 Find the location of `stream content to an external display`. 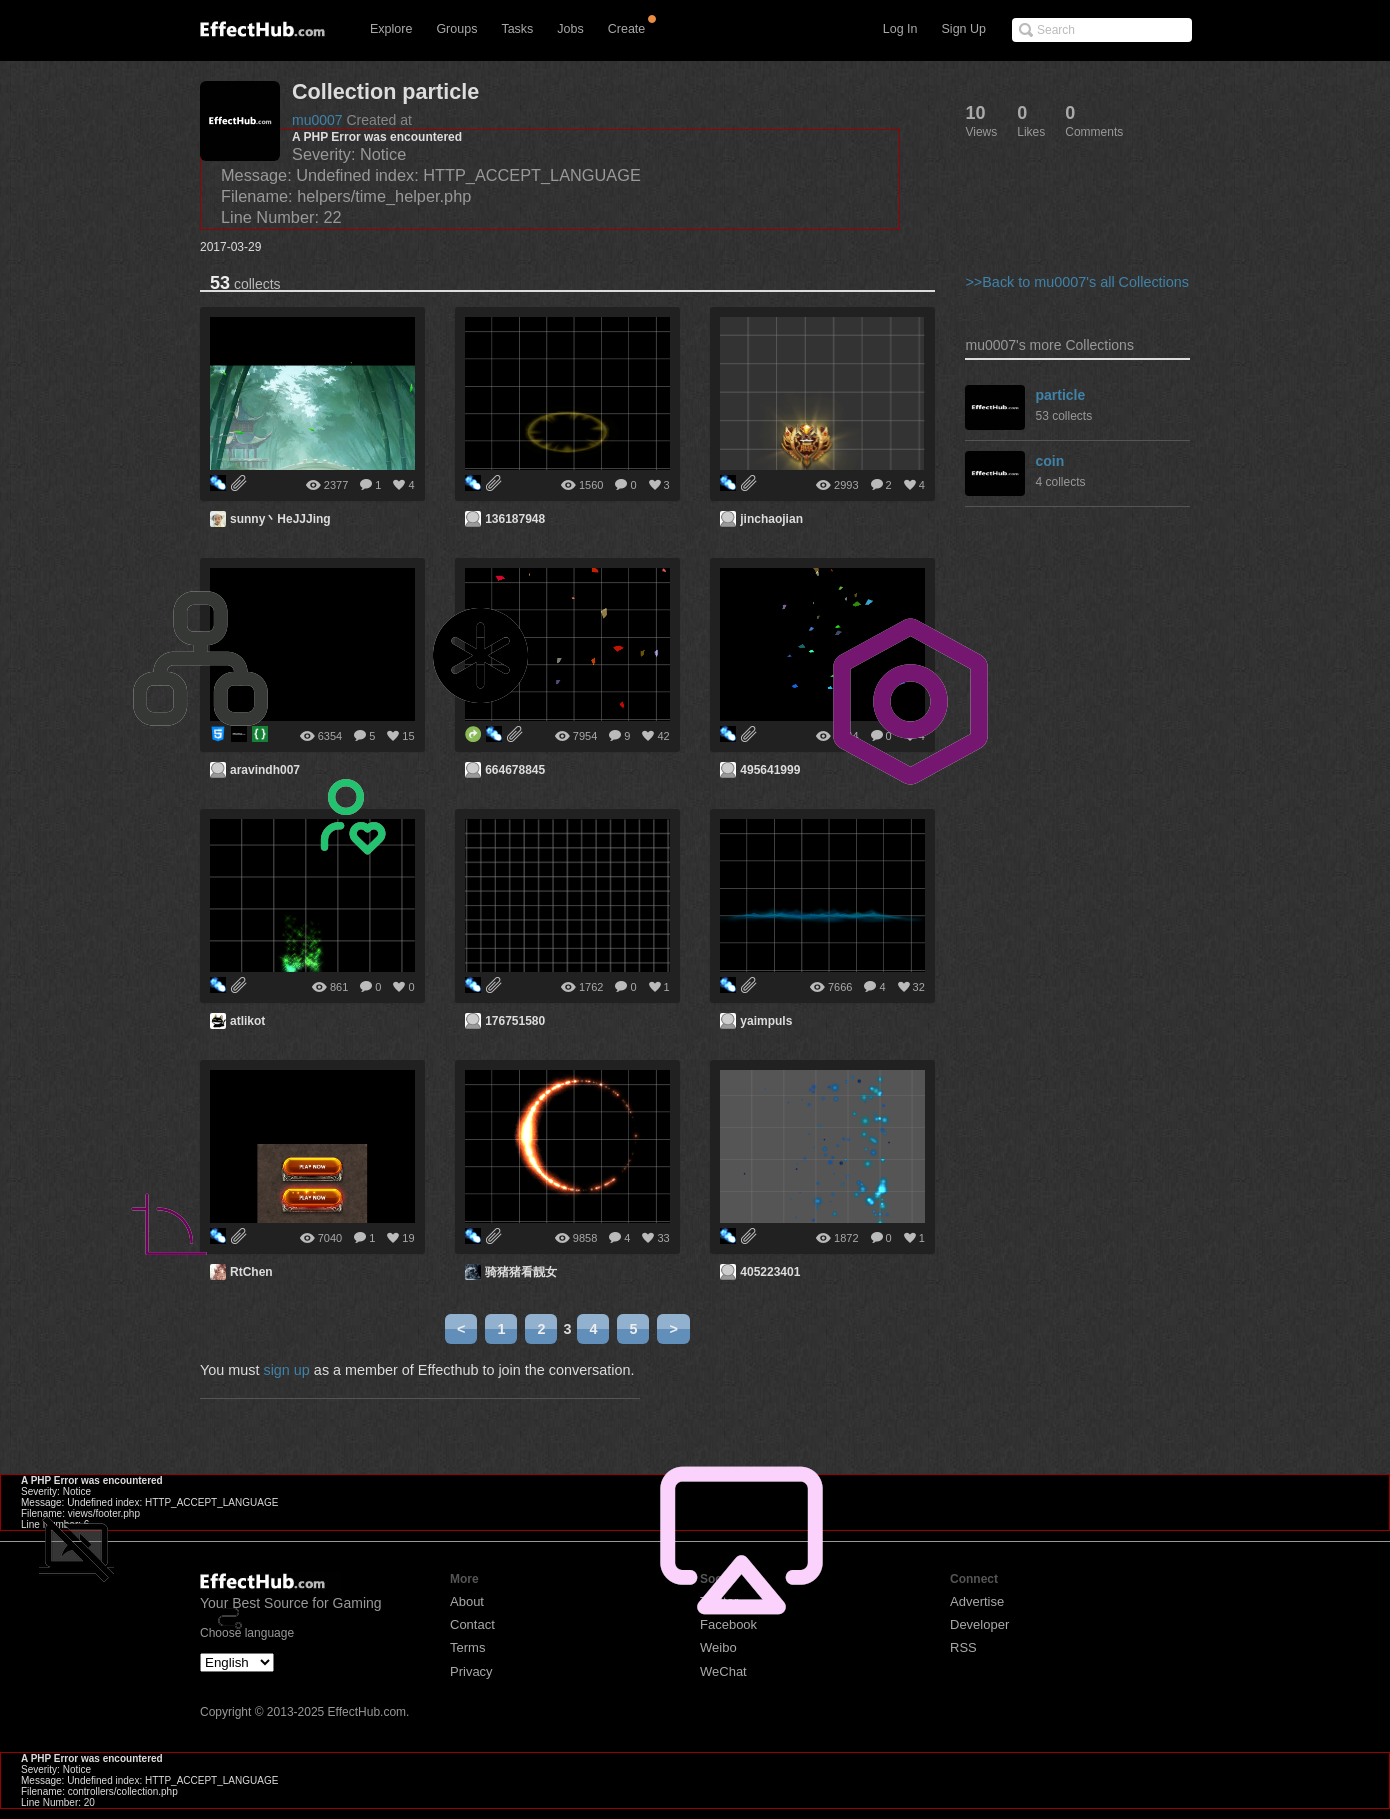

stream content to an external display is located at coordinates (741, 1540).